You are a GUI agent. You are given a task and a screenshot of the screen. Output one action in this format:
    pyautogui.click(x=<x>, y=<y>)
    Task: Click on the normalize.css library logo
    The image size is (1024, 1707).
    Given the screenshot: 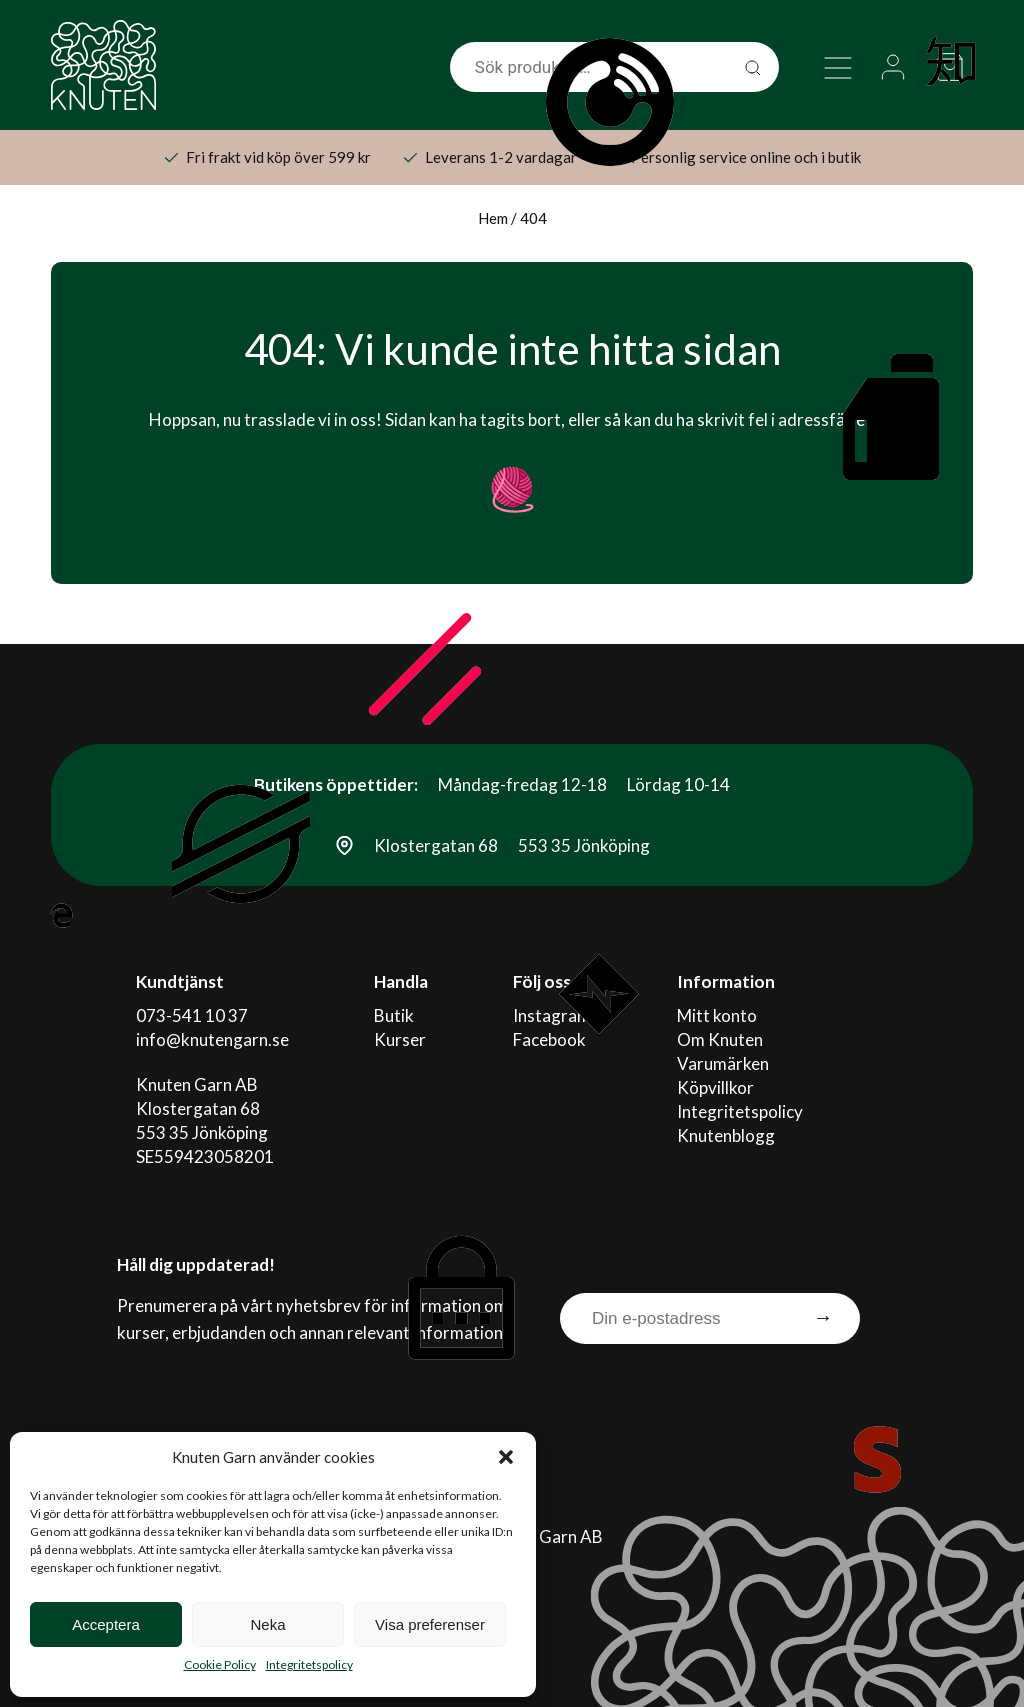 What is the action you would take?
    pyautogui.click(x=599, y=994)
    